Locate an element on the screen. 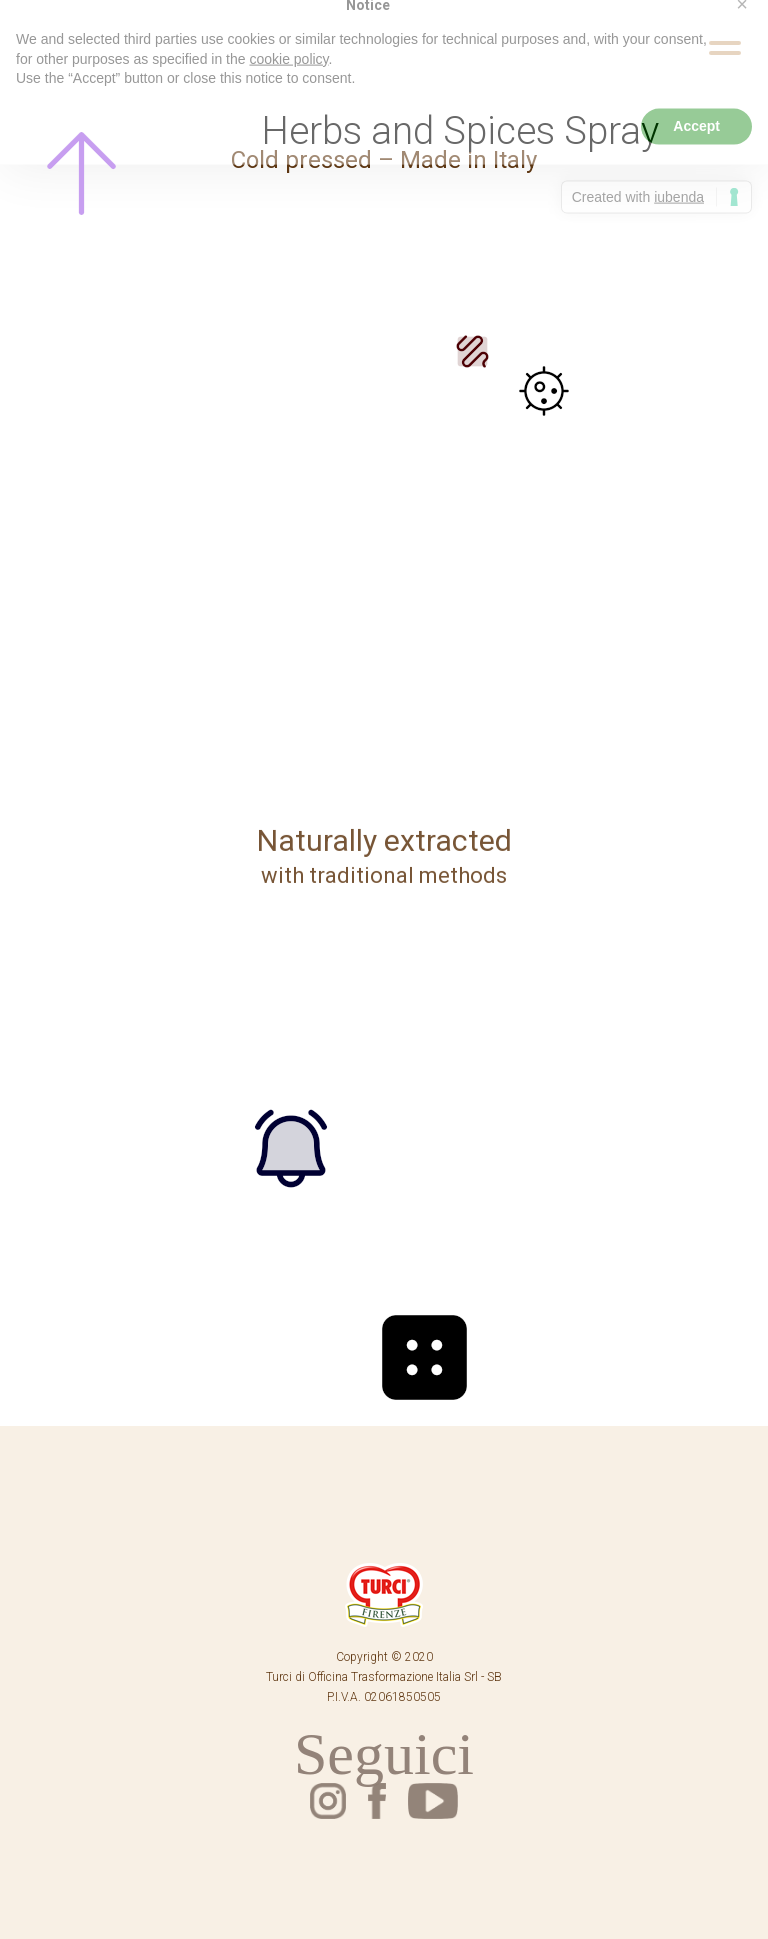  roll a random number or generate a random result is located at coordinates (424, 1357).